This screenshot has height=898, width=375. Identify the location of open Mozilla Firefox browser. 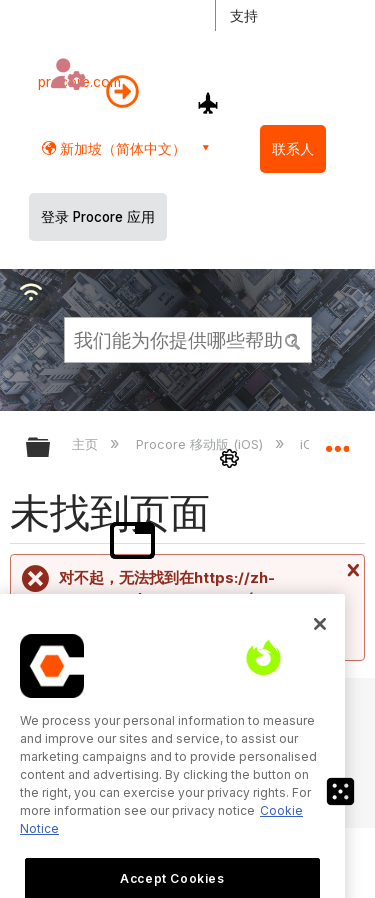
(263, 657).